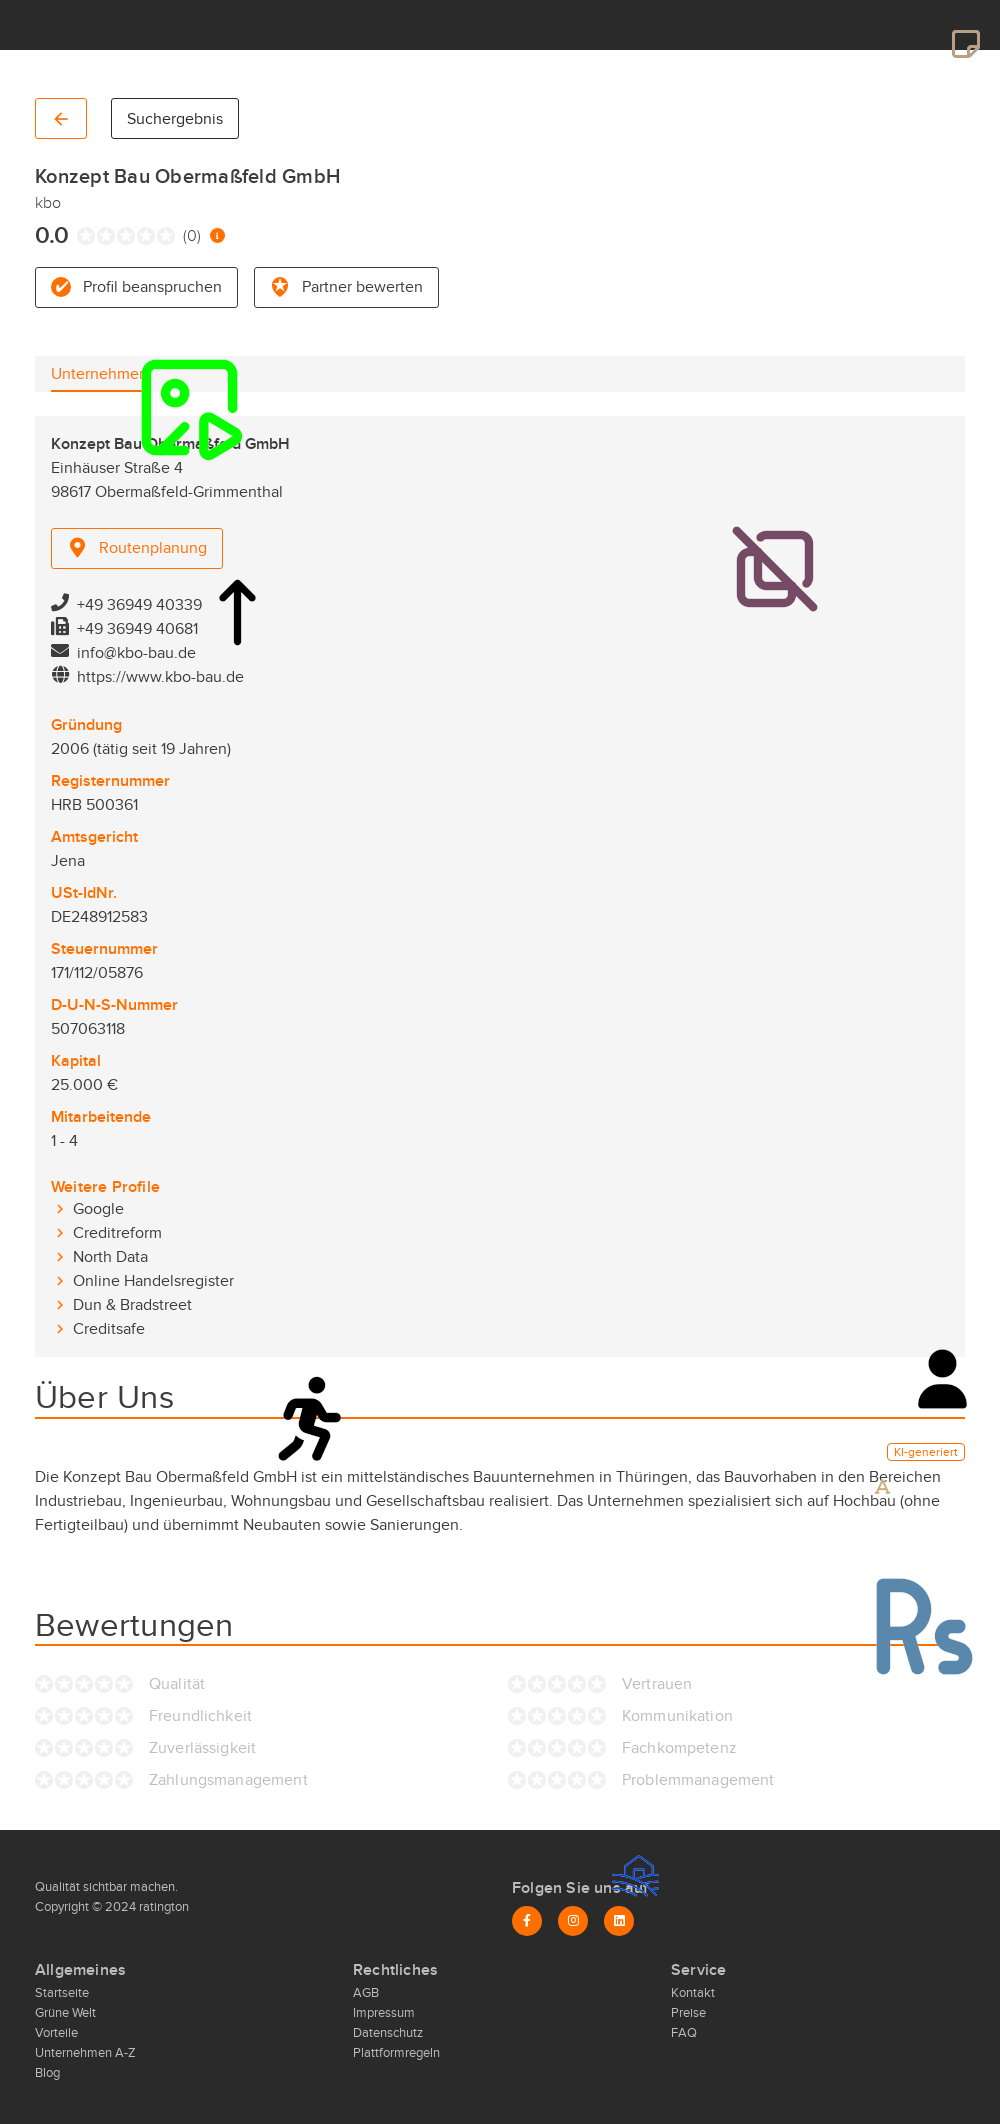  What do you see at coordinates (237, 612) in the screenshot?
I see `scroll to top of page` at bounding box center [237, 612].